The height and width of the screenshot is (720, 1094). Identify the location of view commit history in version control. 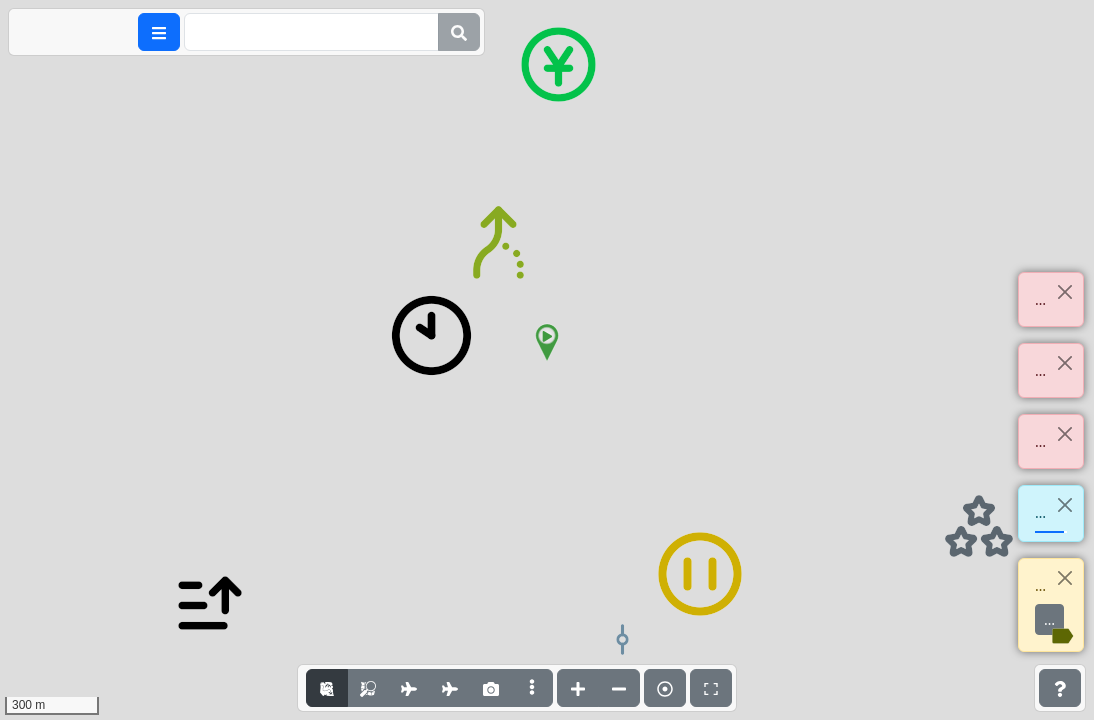
(622, 639).